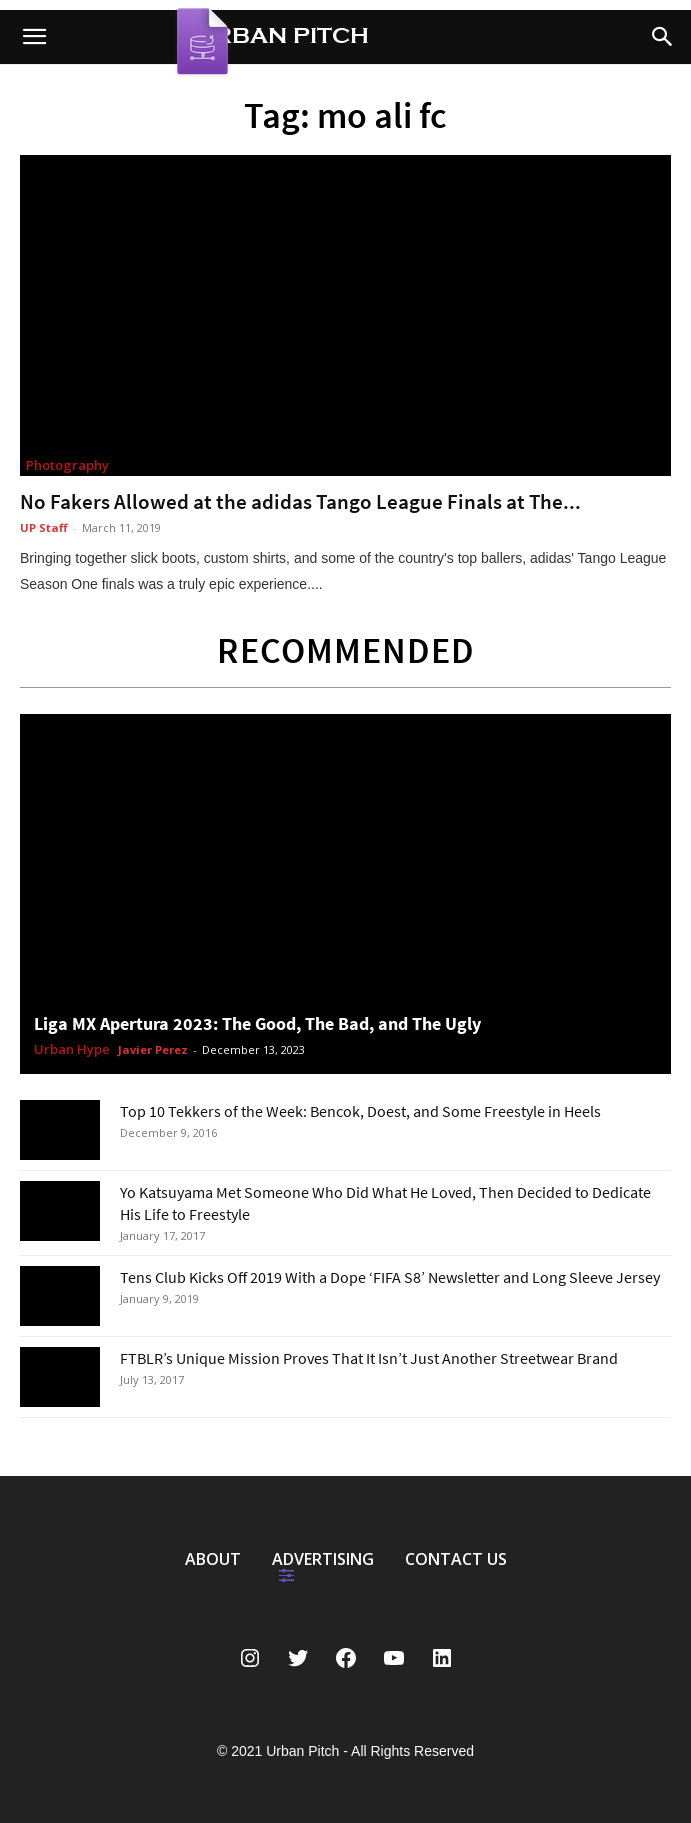 This screenshot has height=1823, width=691. Describe the element at coordinates (286, 1575) in the screenshot. I see `access system preferences or settings` at that location.